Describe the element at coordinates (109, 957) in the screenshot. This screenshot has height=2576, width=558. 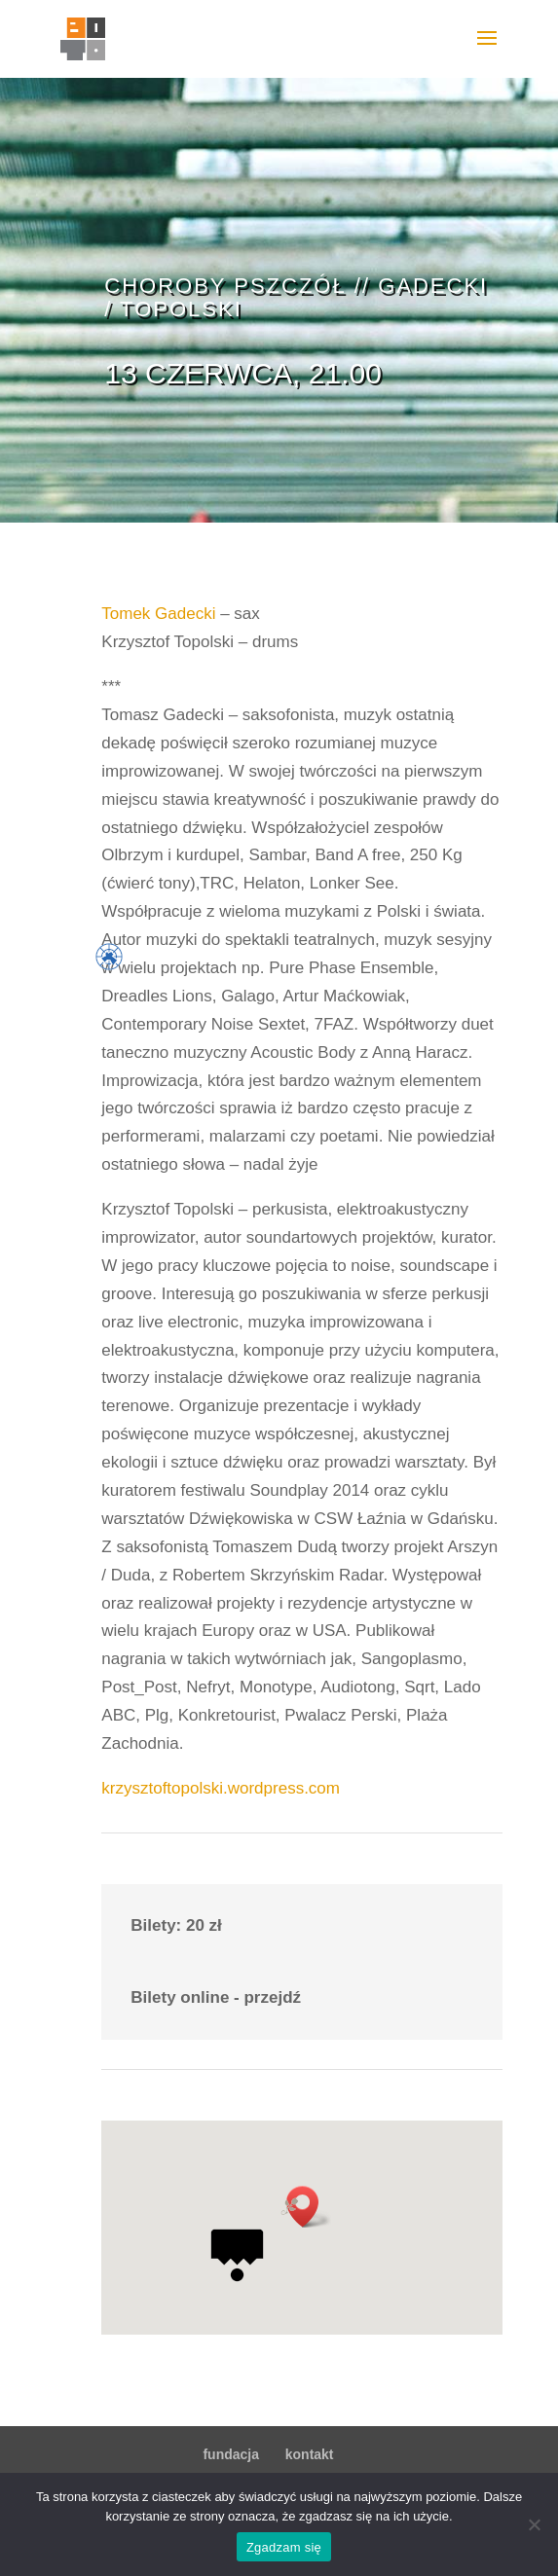
I see `view radar or detection range settings` at that location.